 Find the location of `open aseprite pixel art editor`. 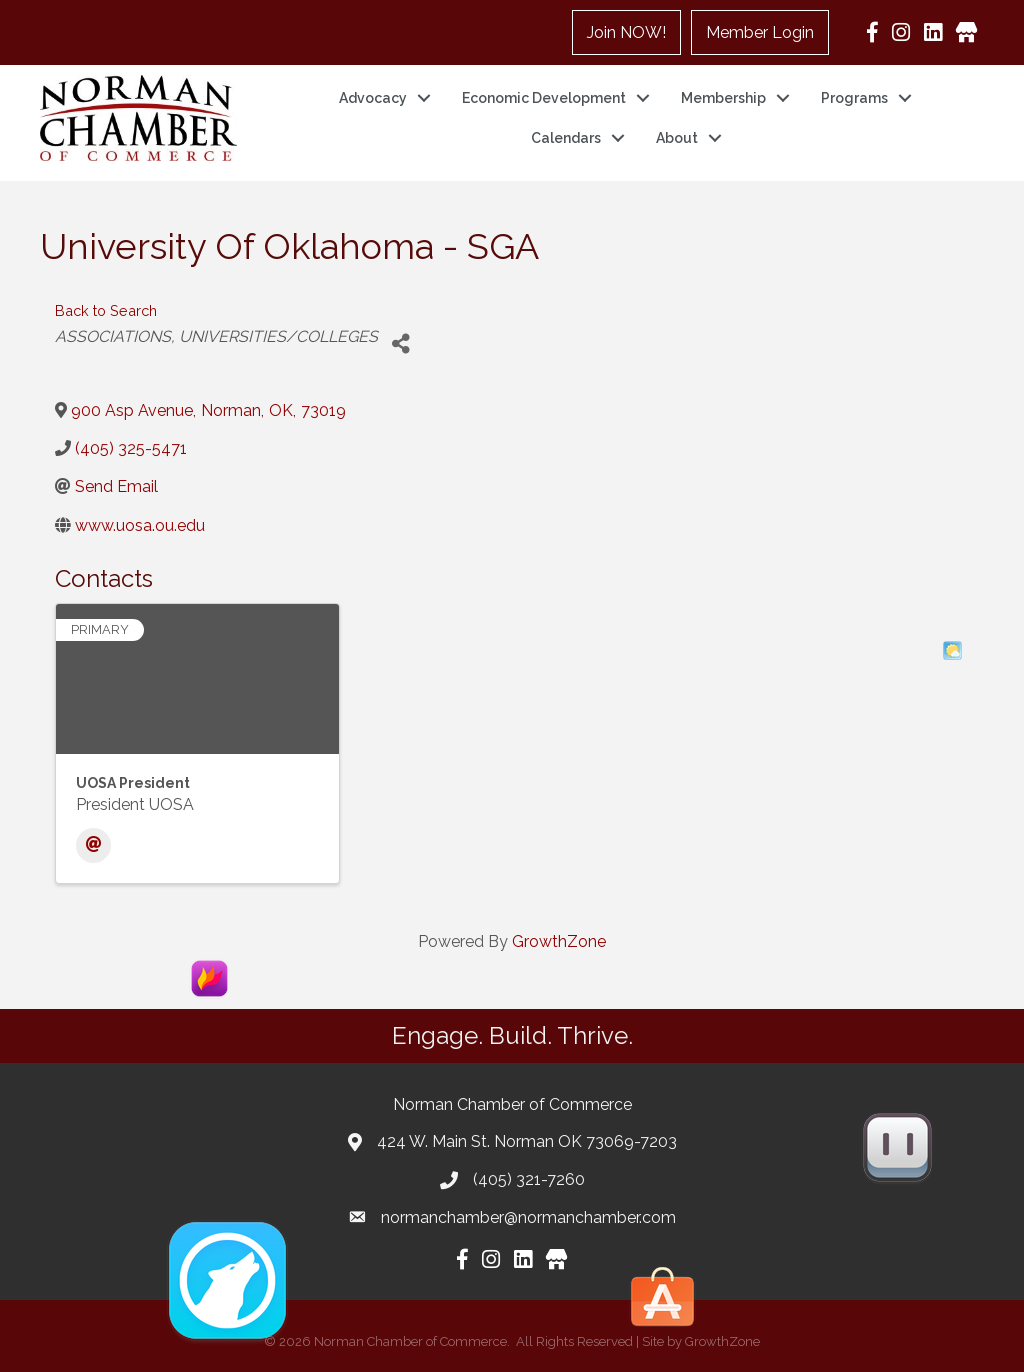

open aseprite pixel art editor is located at coordinates (897, 1147).